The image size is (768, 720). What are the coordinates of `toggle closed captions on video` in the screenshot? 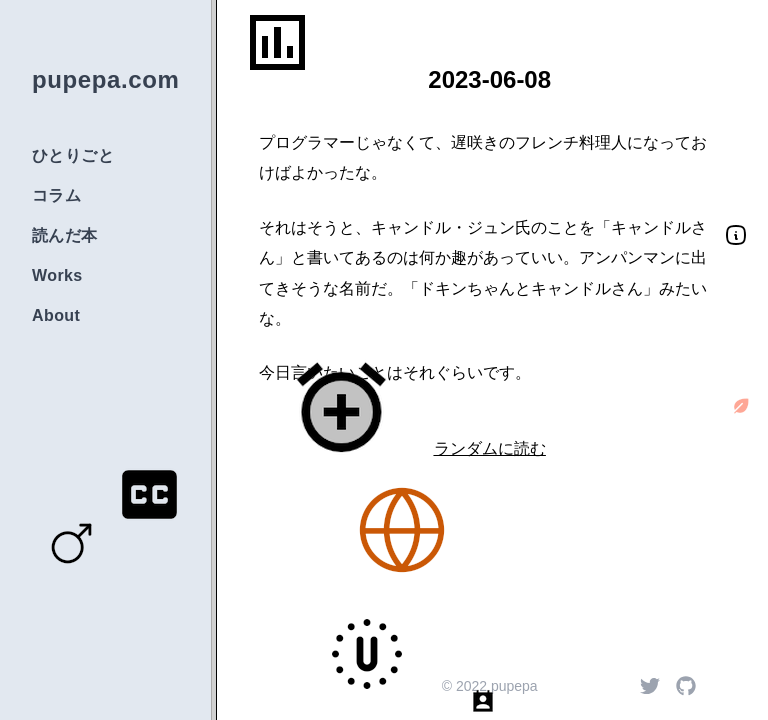 It's located at (149, 494).